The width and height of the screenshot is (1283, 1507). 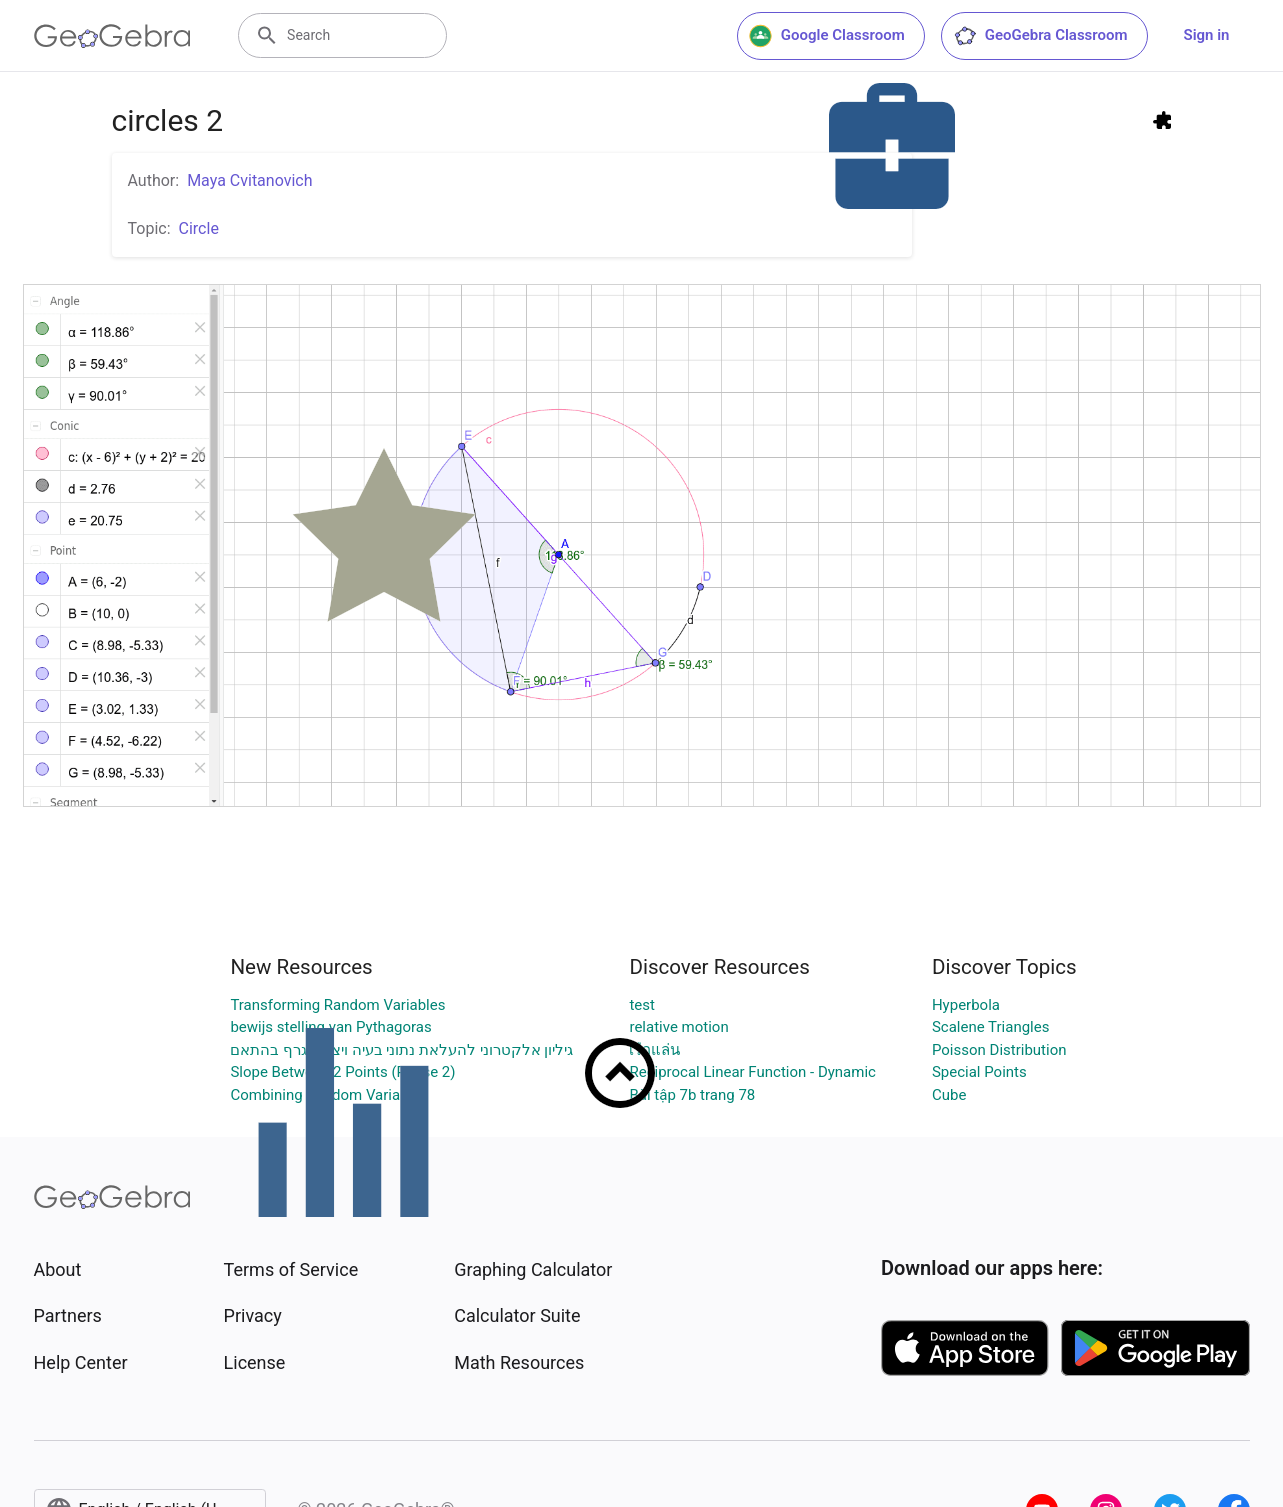 What do you see at coordinates (620, 1073) in the screenshot?
I see `scroll up or return to top of page` at bounding box center [620, 1073].